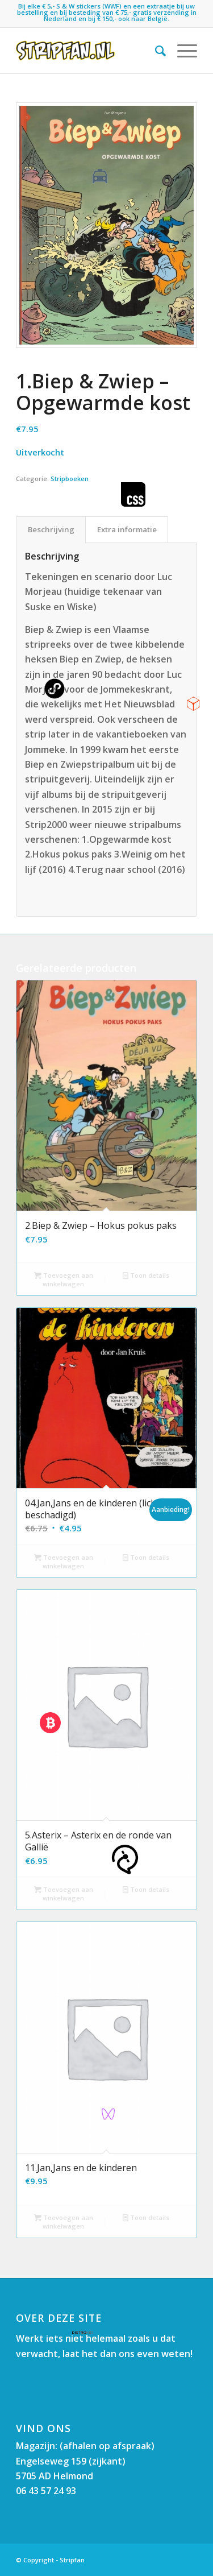  Describe the element at coordinates (82, 2333) in the screenshot. I see `access distrokid music distribution platform` at that location.